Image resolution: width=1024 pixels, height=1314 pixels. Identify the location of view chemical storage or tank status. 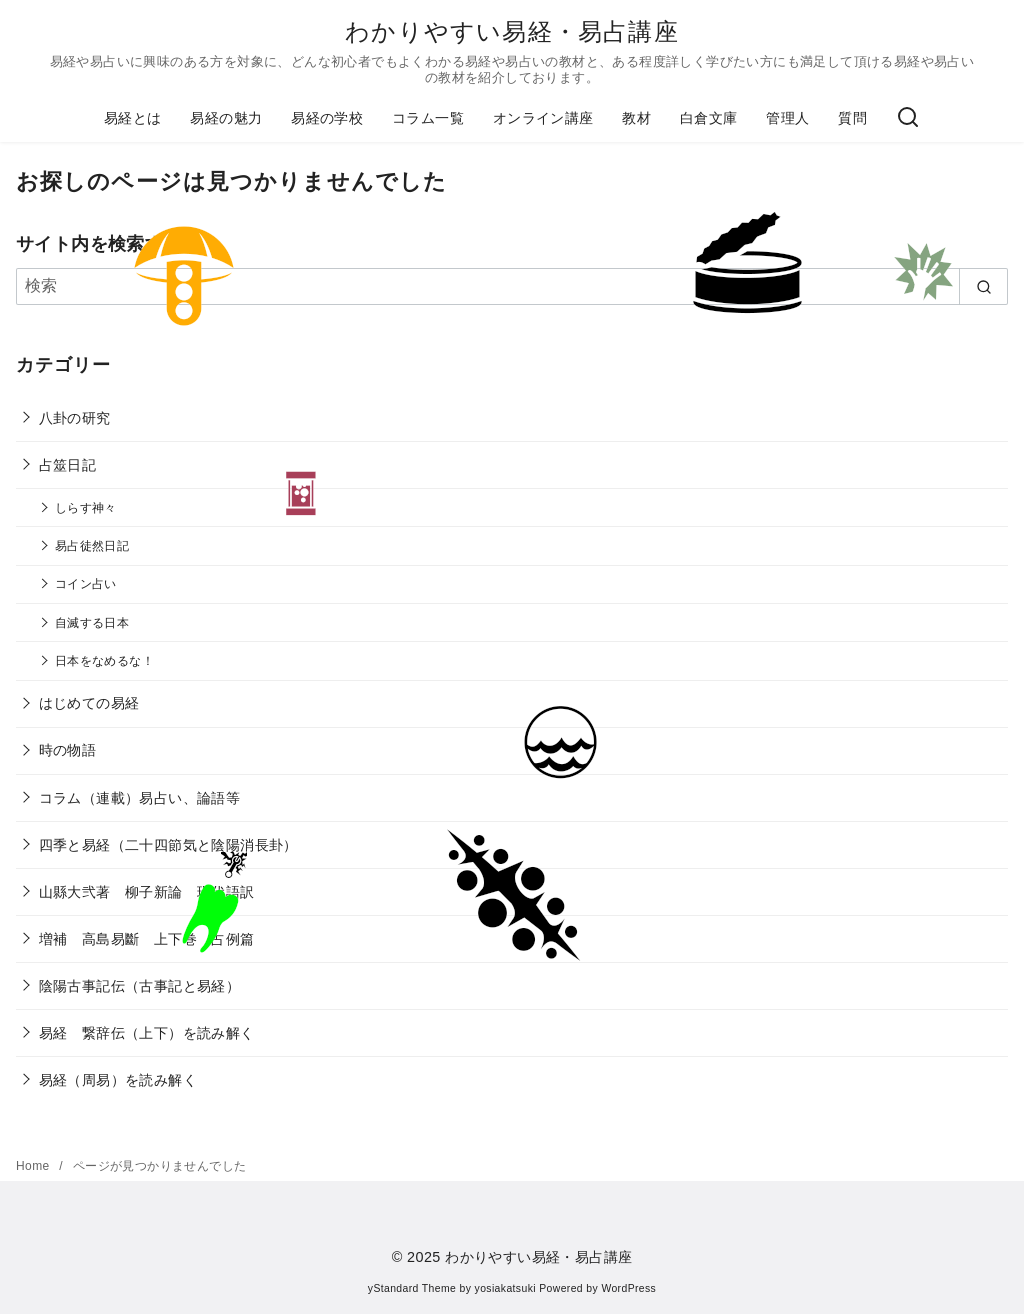
(300, 493).